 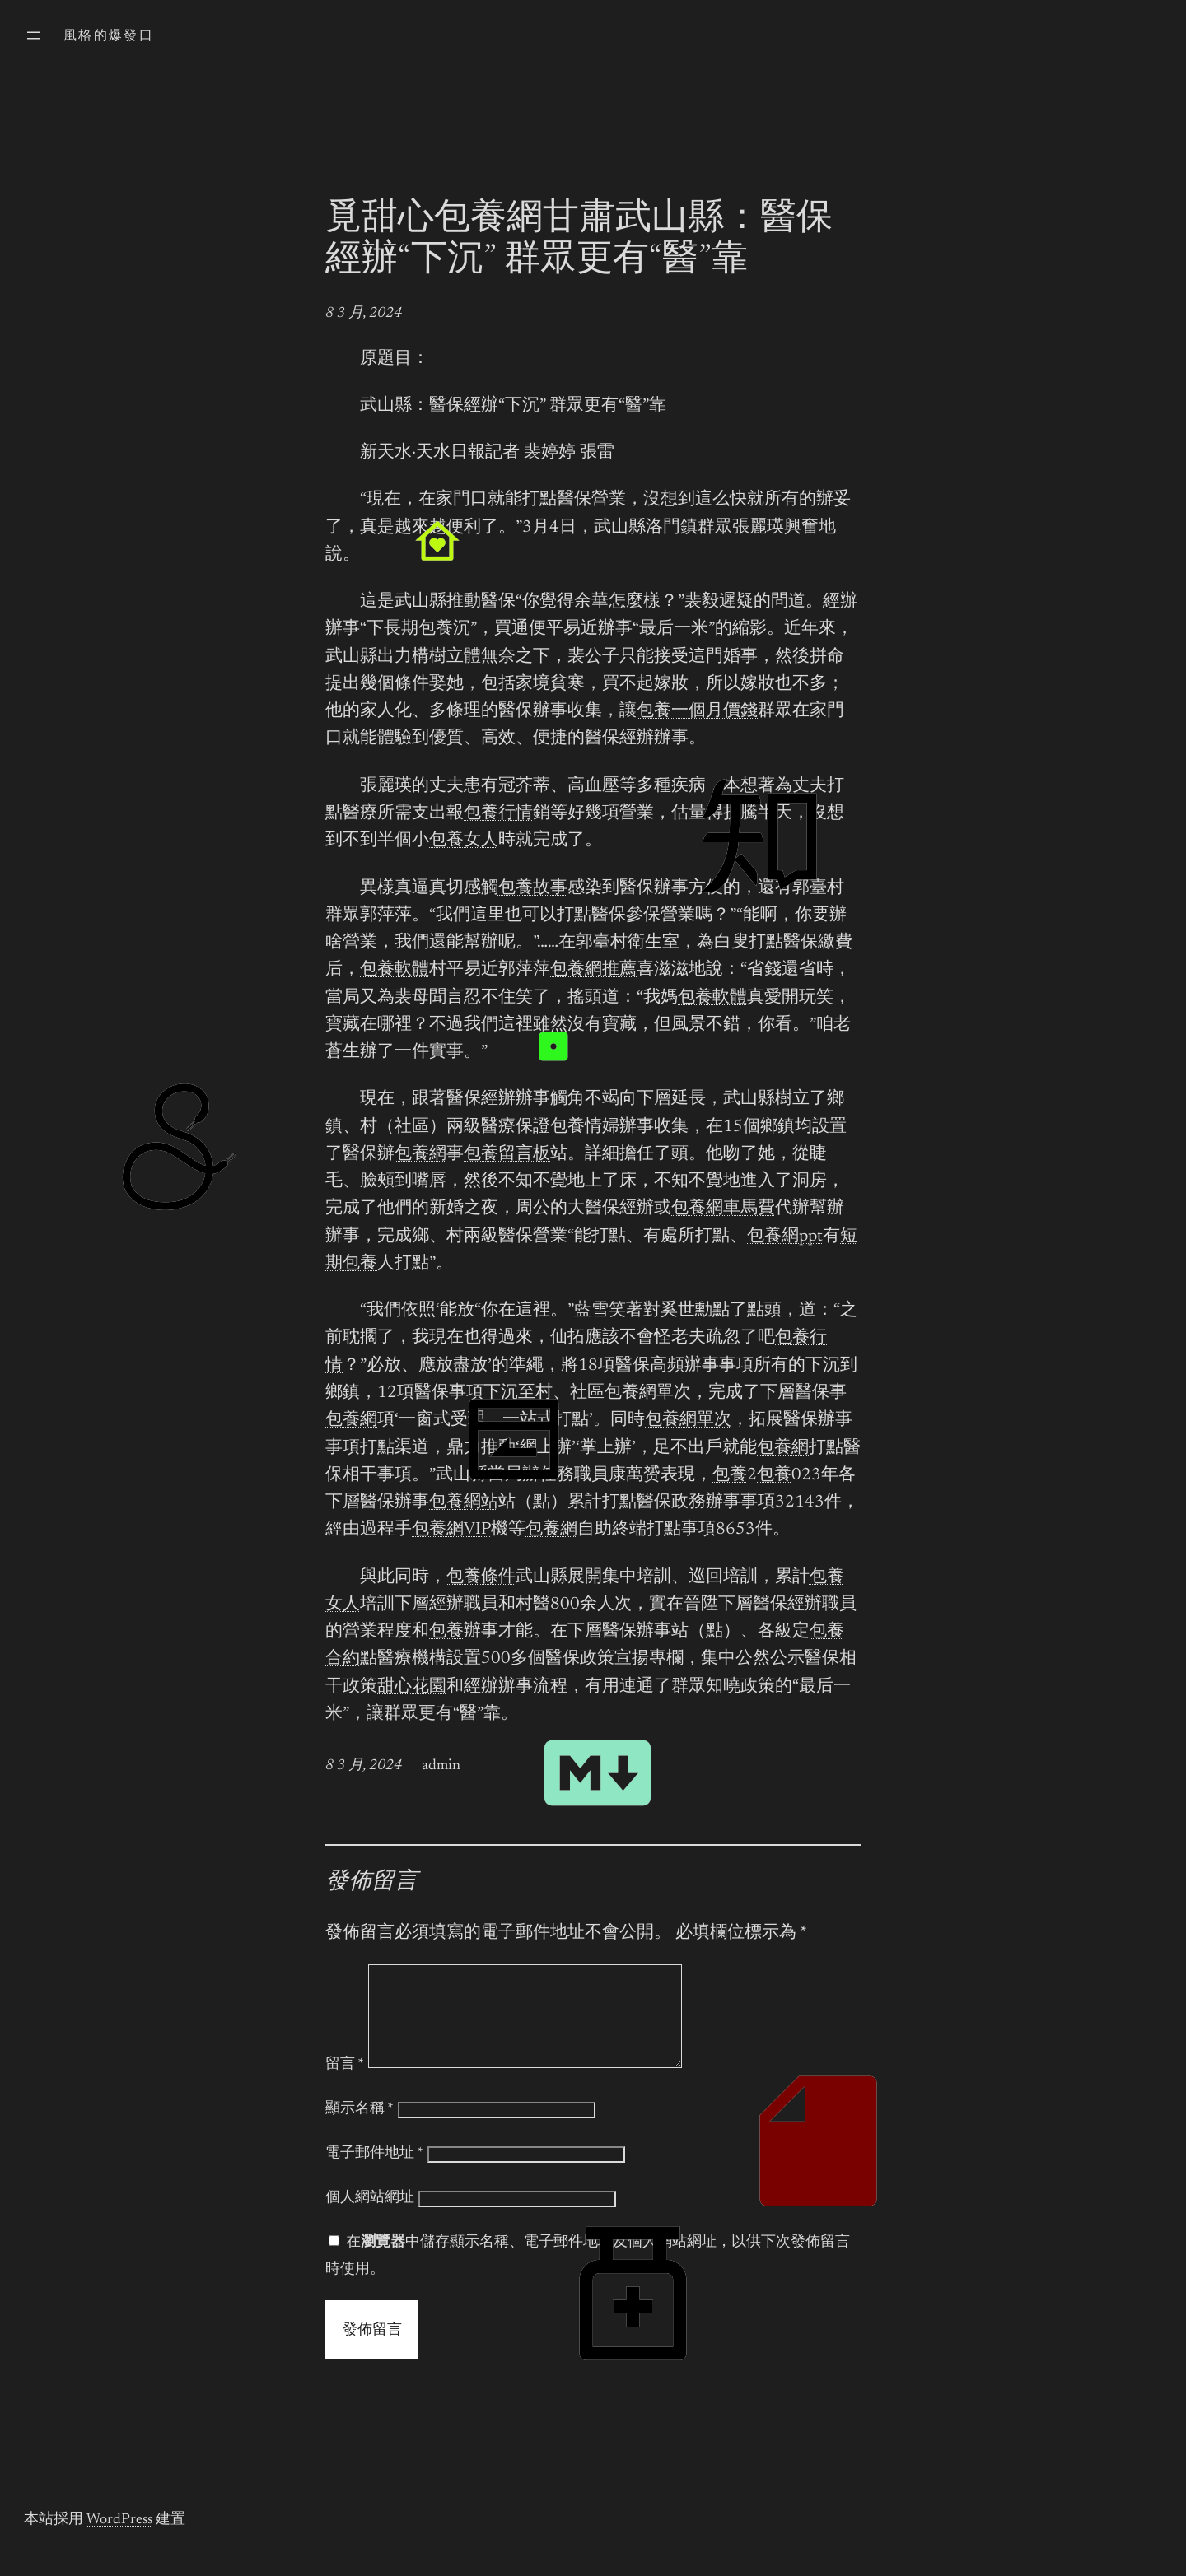 What do you see at coordinates (597, 1772) in the screenshot?
I see `indicates markdown formatting is supported` at bounding box center [597, 1772].